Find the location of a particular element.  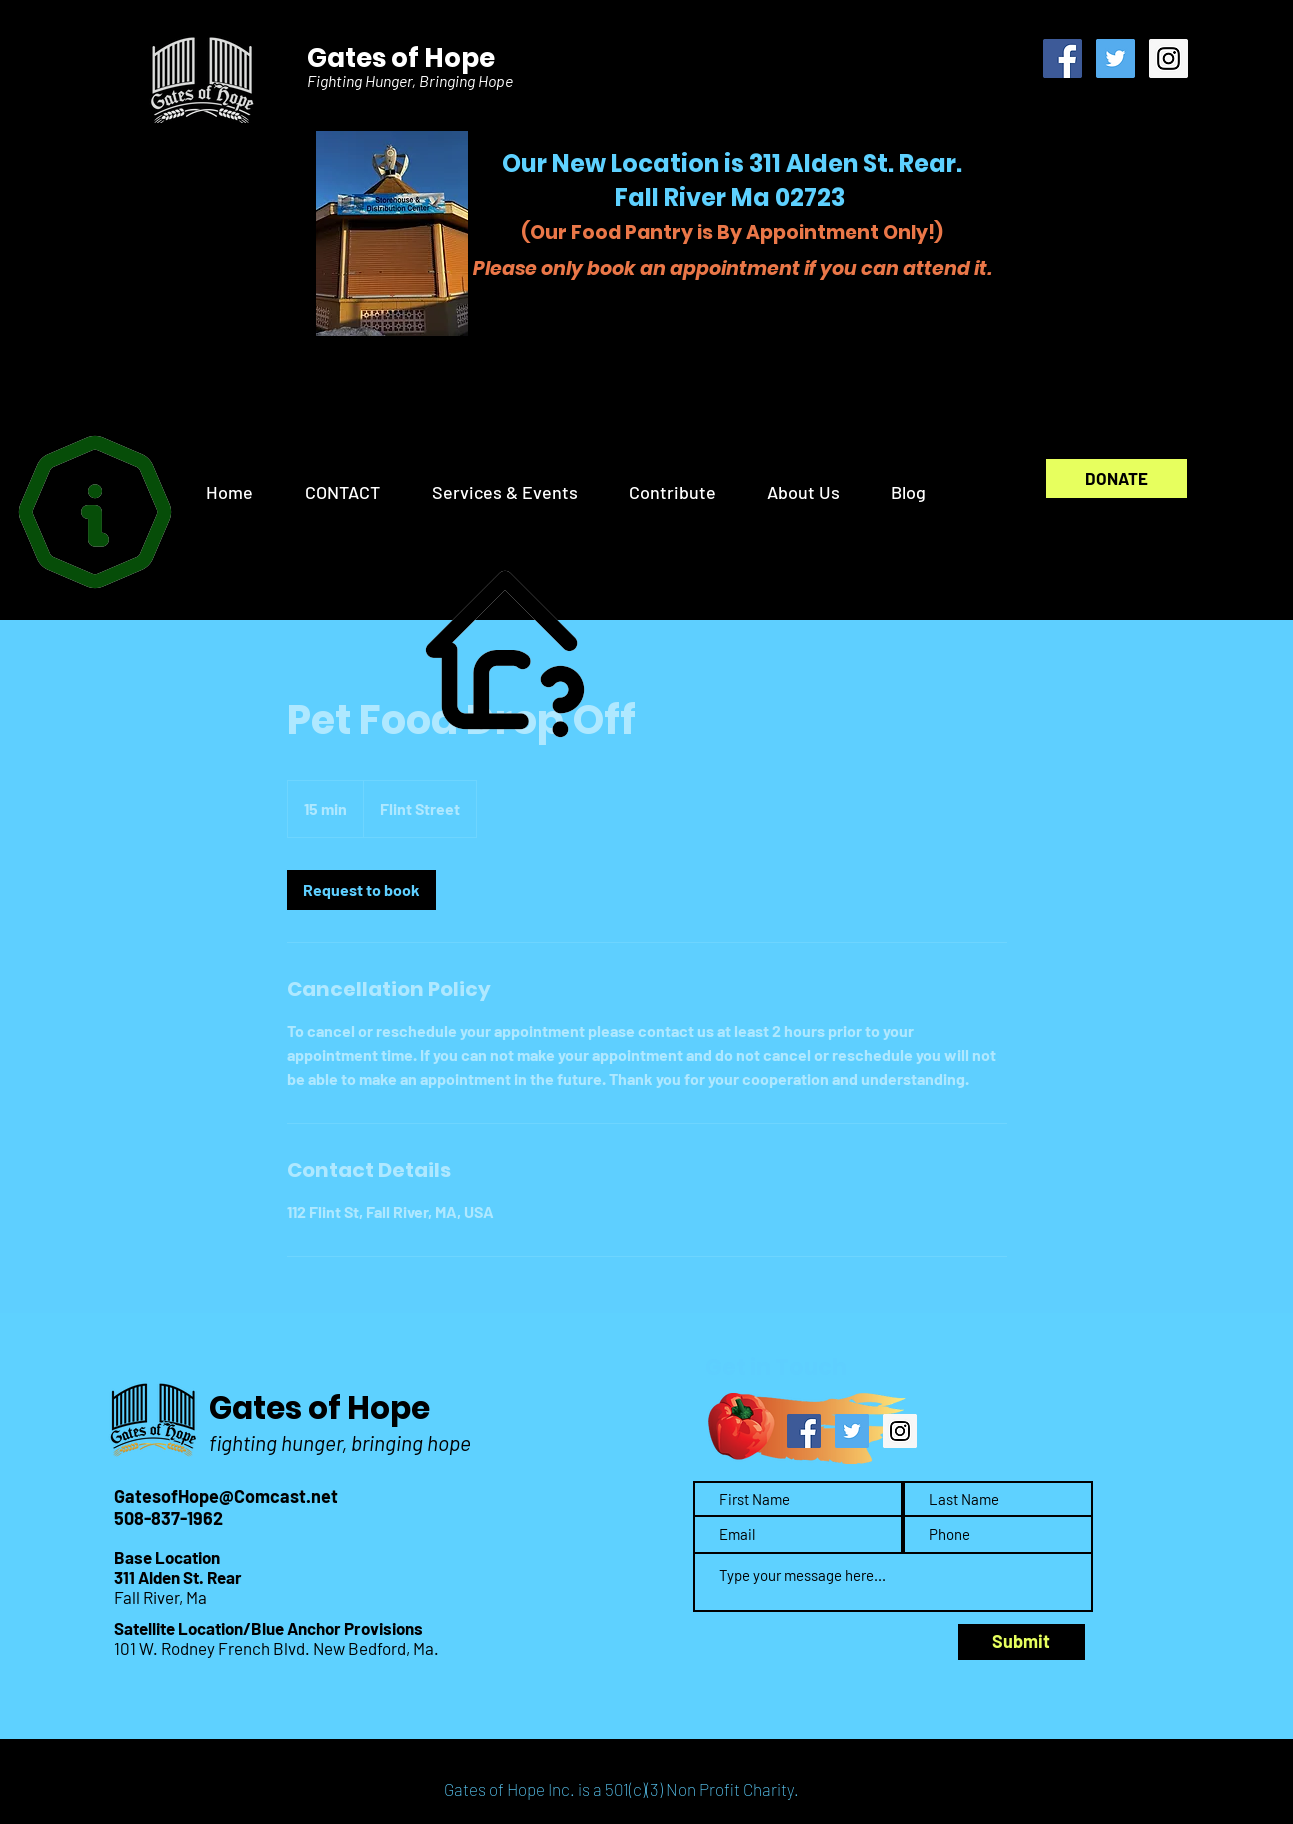

get help or FAQ about home settings is located at coordinates (505, 650).